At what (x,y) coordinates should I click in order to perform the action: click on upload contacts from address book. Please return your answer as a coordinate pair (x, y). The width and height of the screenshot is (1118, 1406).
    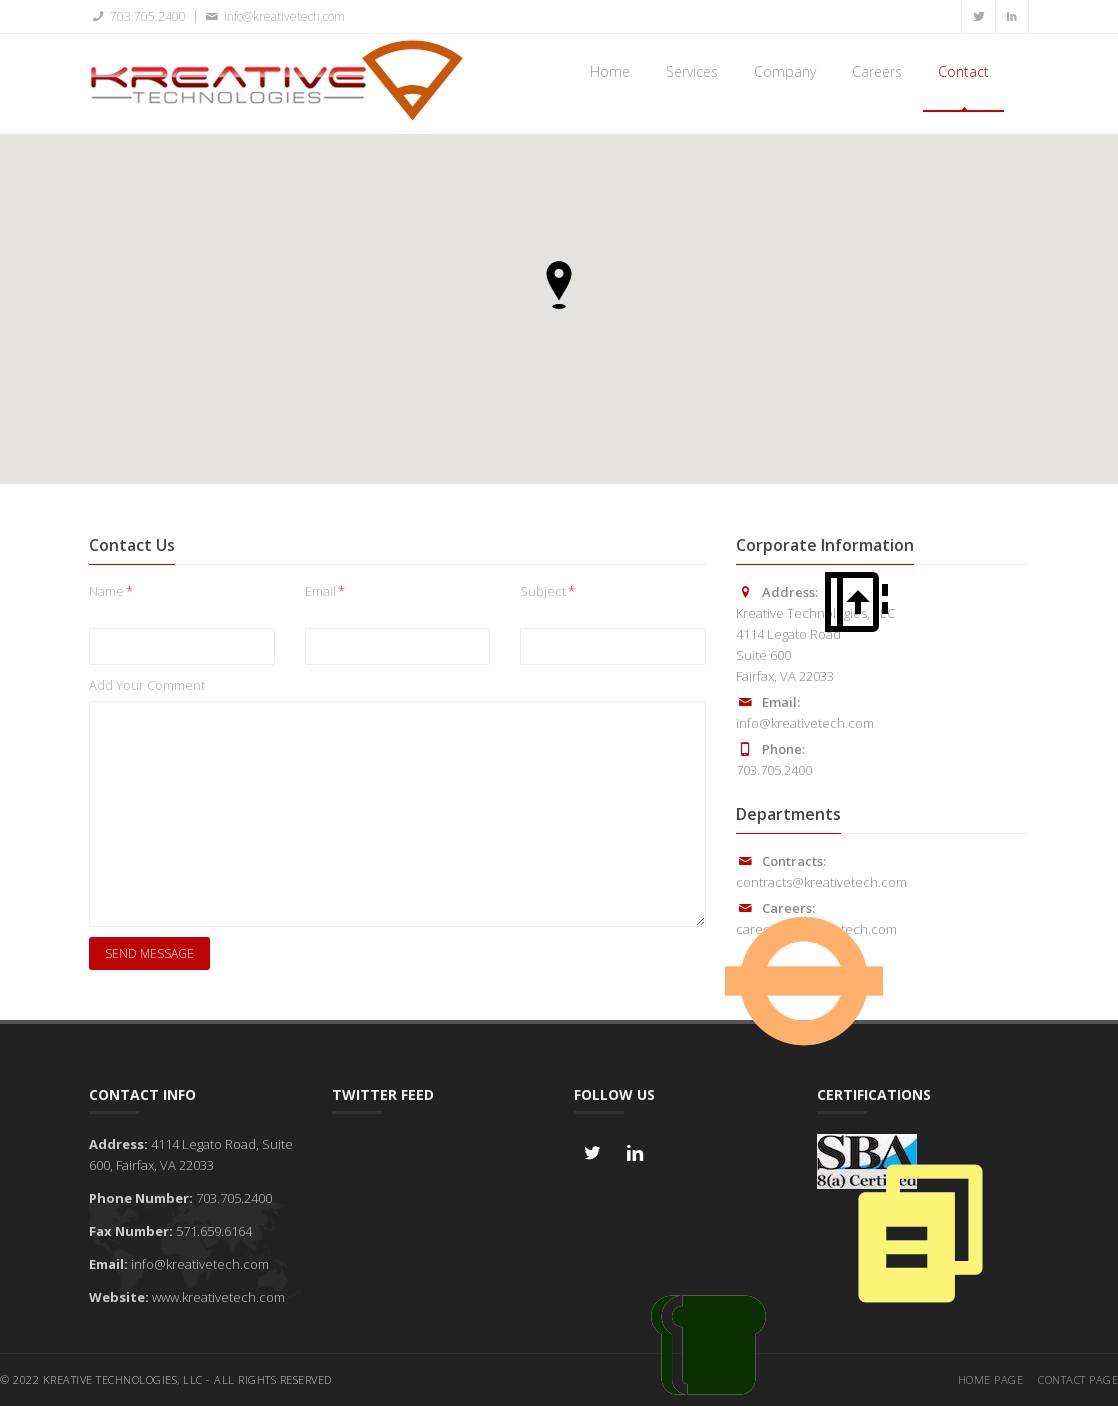
    Looking at the image, I should click on (852, 602).